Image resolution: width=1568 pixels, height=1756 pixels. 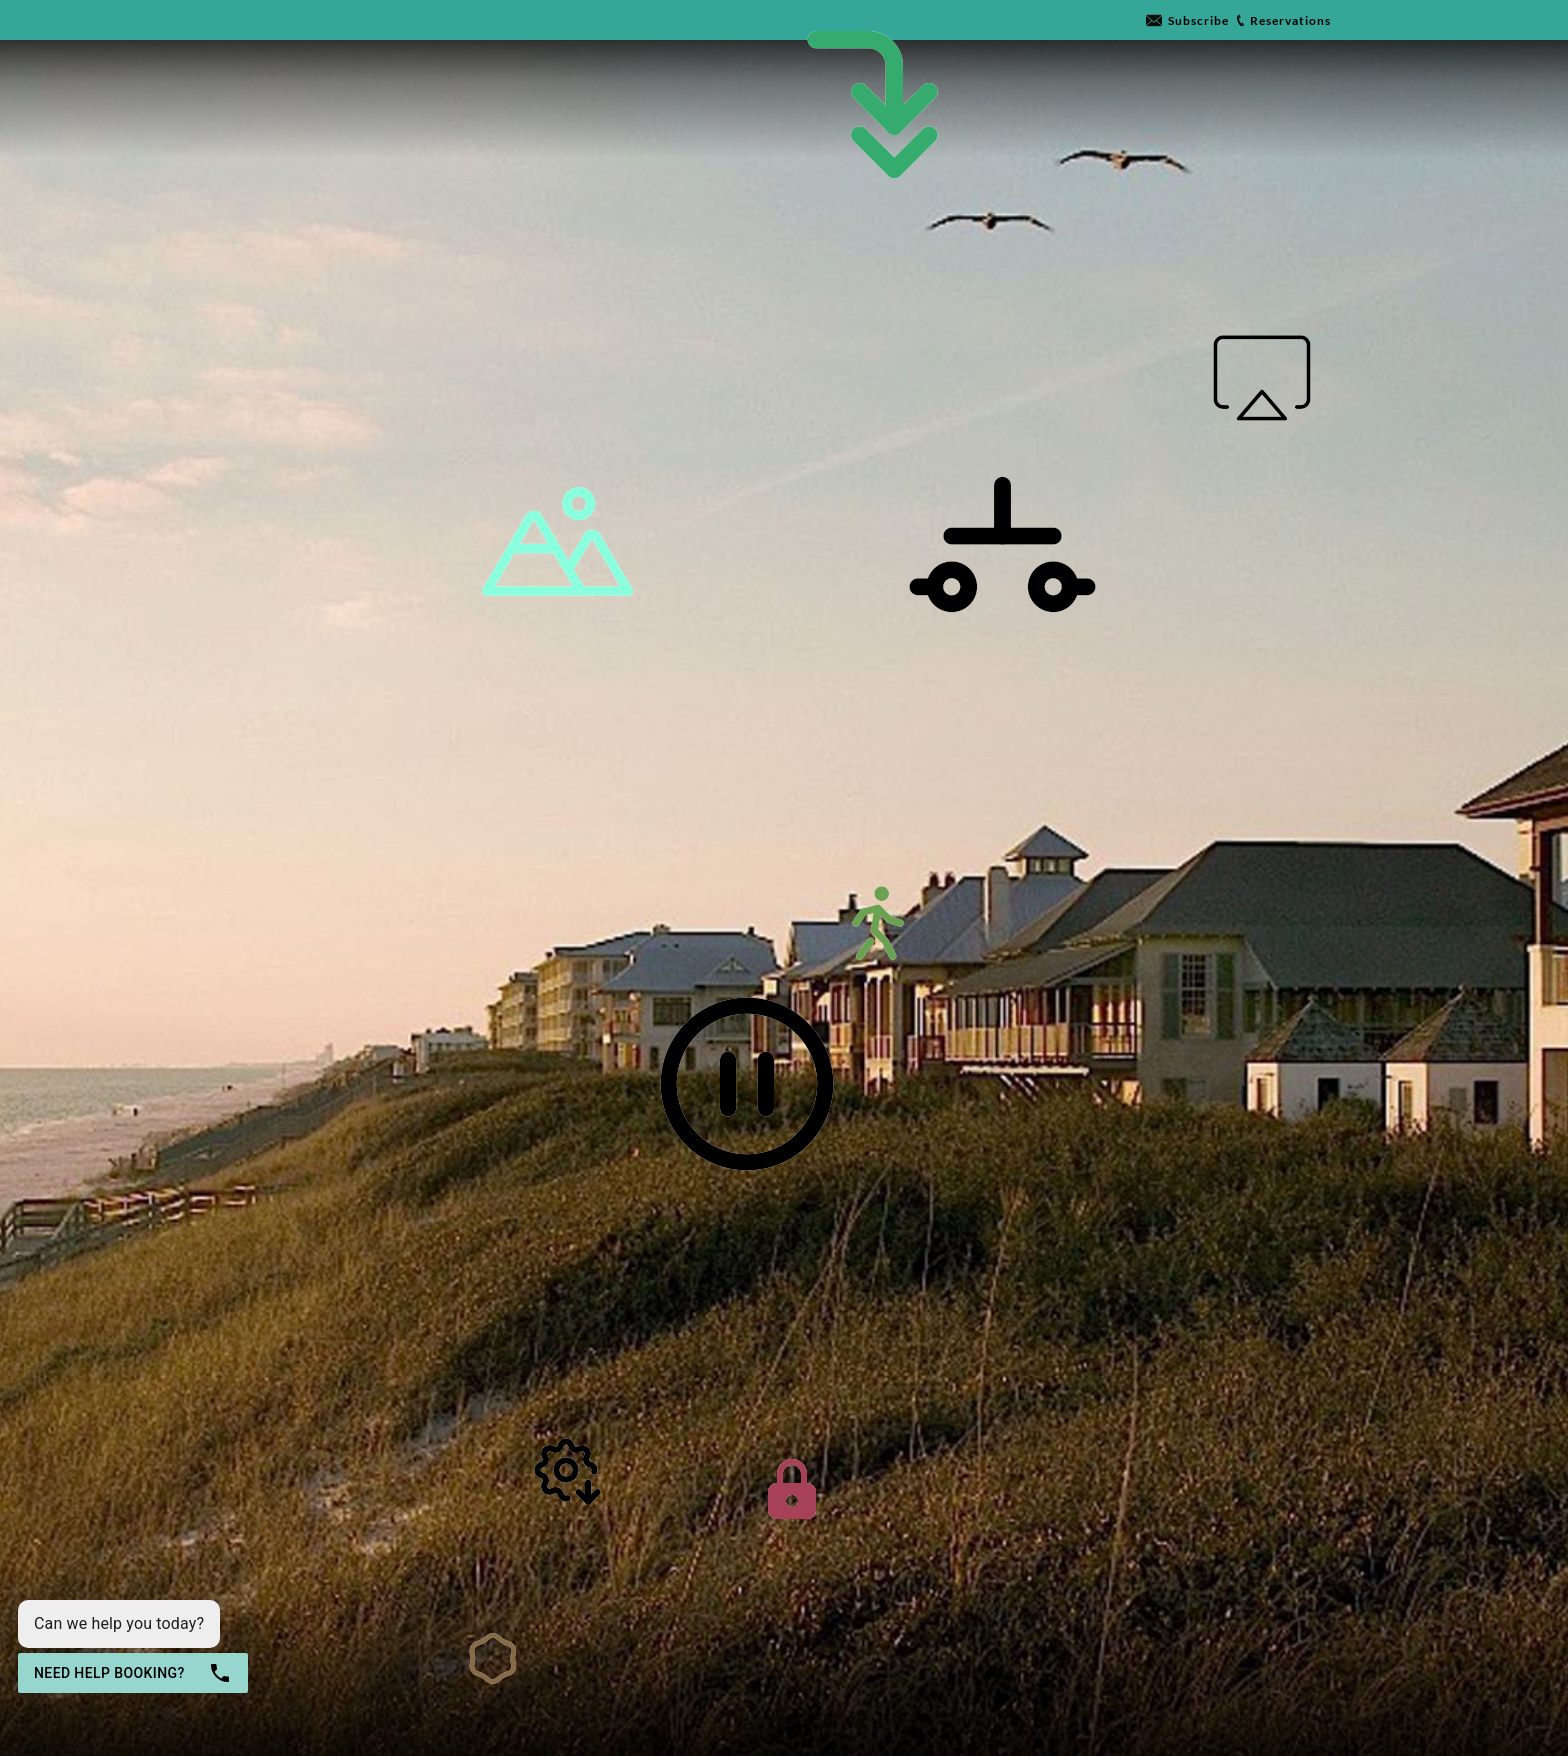 What do you see at coordinates (877, 109) in the screenshot?
I see `navigate to nested or sub-level content` at bounding box center [877, 109].